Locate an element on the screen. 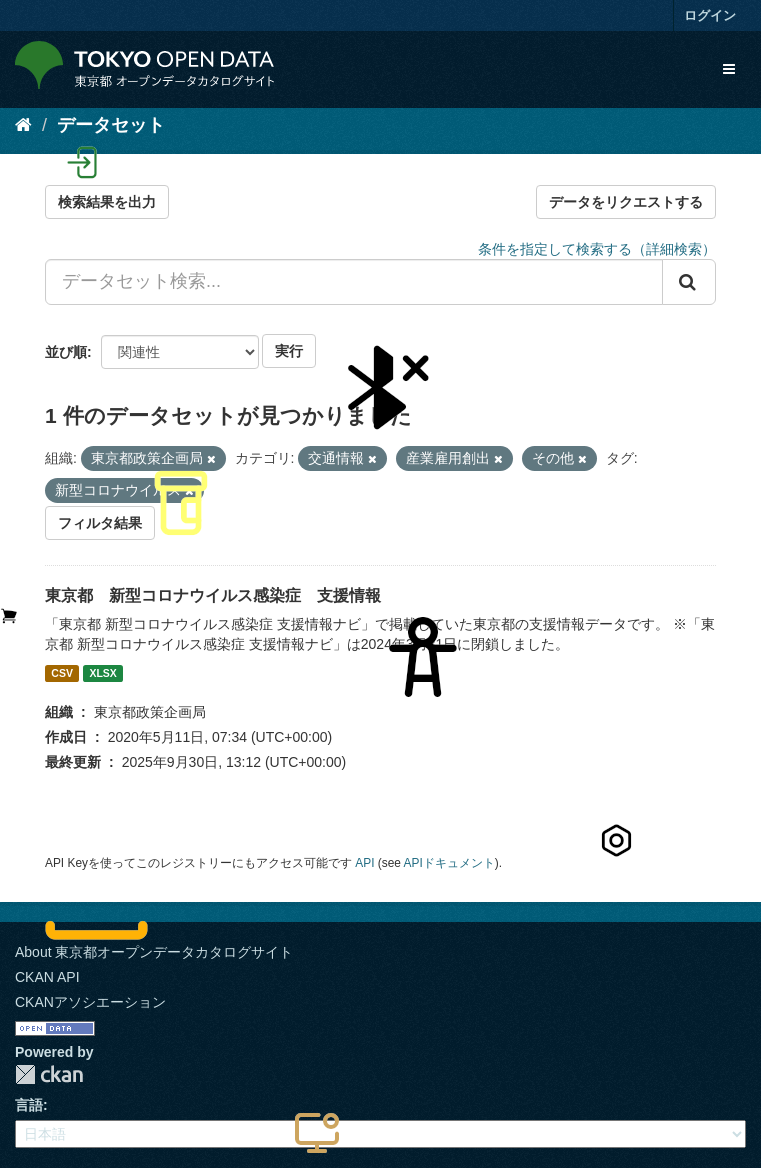  log in to your account is located at coordinates (84, 162).